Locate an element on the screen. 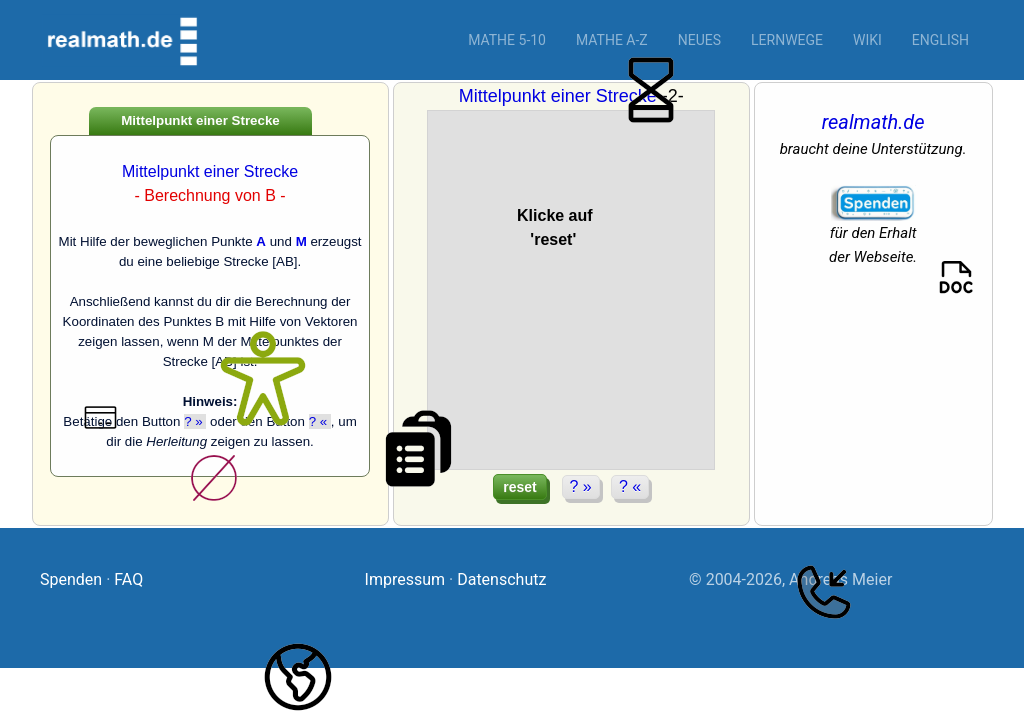 This screenshot has height=720, width=1024. incoming call notification is located at coordinates (825, 591).